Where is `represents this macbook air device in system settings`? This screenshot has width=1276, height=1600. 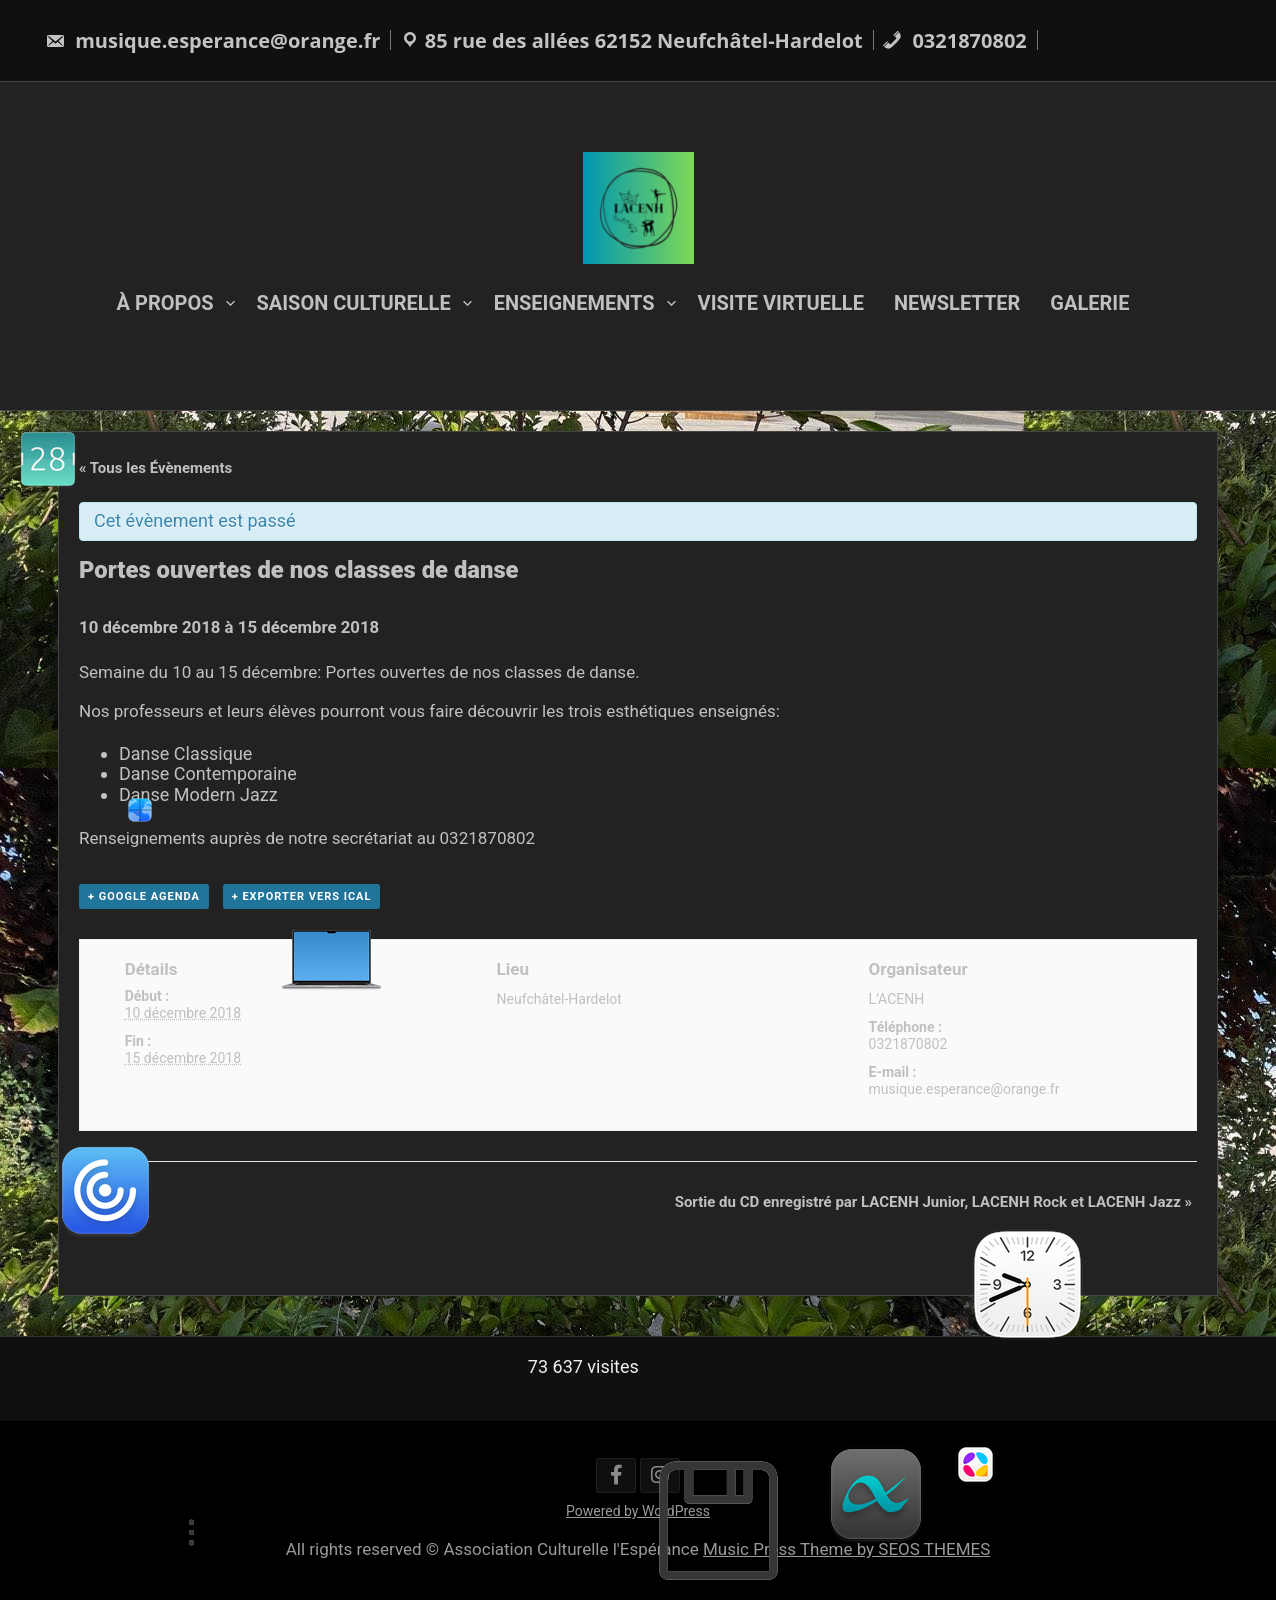
represents this macbook air device in system settings is located at coordinates (331, 954).